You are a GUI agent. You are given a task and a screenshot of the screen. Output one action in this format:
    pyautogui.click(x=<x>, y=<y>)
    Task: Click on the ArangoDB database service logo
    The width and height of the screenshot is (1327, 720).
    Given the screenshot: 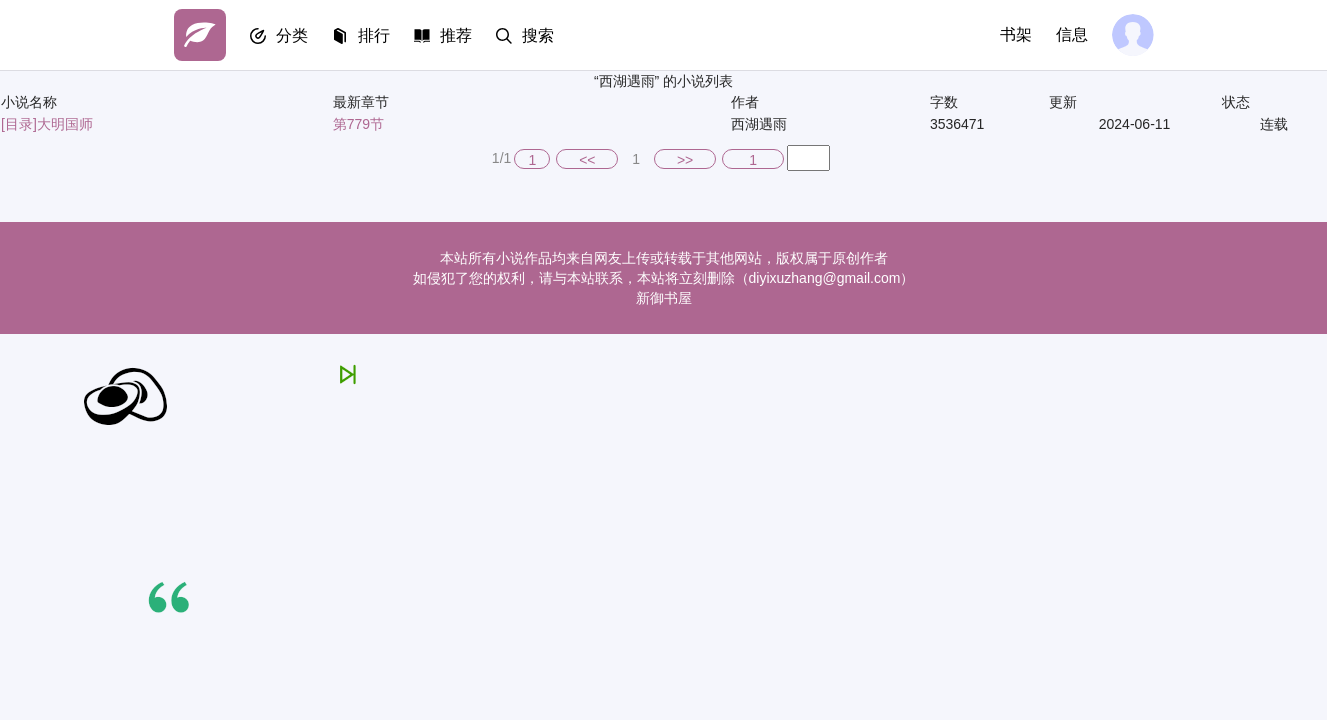 What is the action you would take?
    pyautogui.click(x=125, y=396)
    